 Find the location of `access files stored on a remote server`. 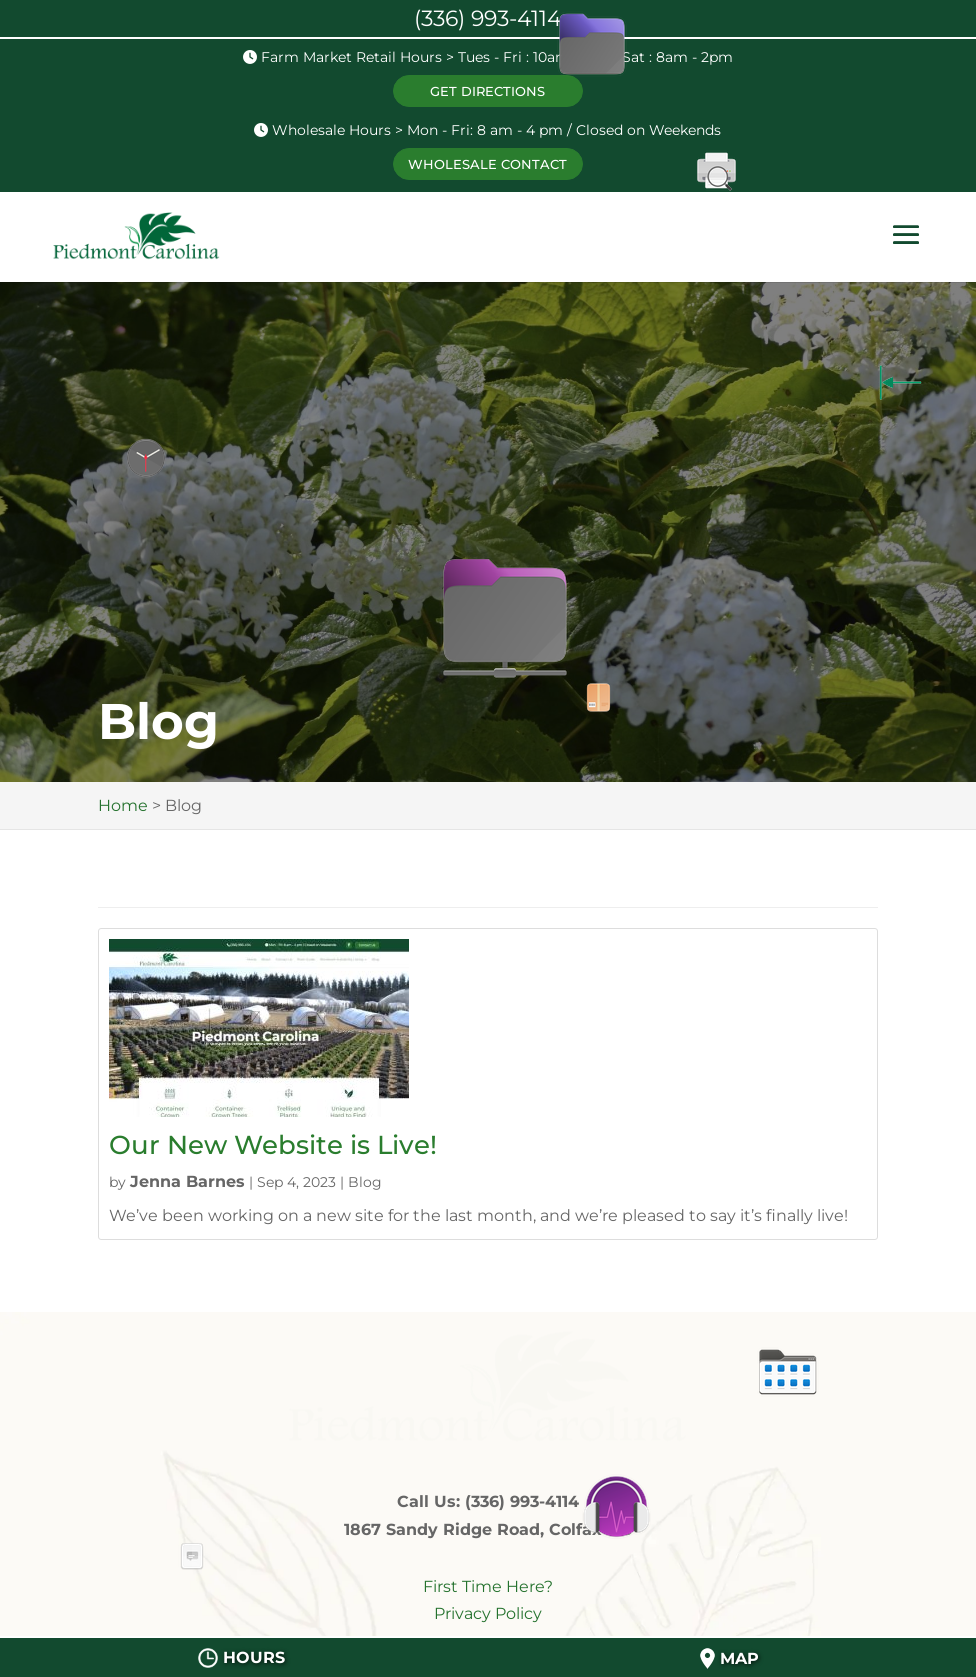

access files stored on a remote server is located at coordinates (505, 616).